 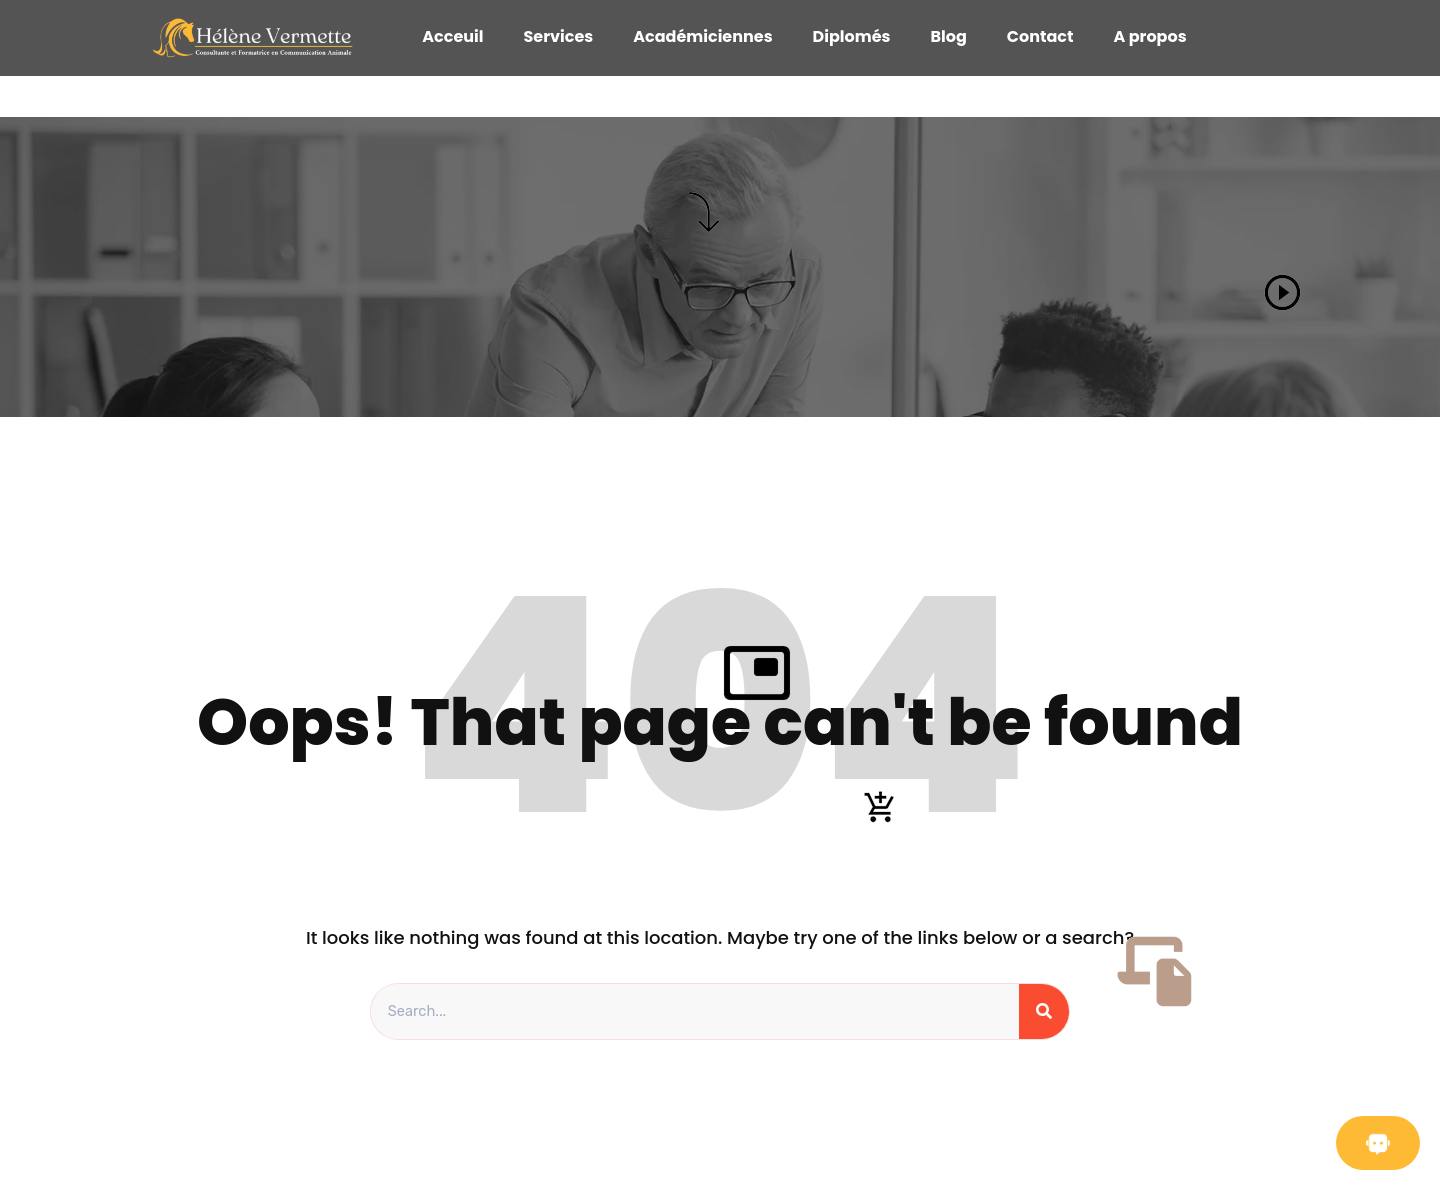 I want to click on redirect content or flow downward, so click(x=704, y=212).